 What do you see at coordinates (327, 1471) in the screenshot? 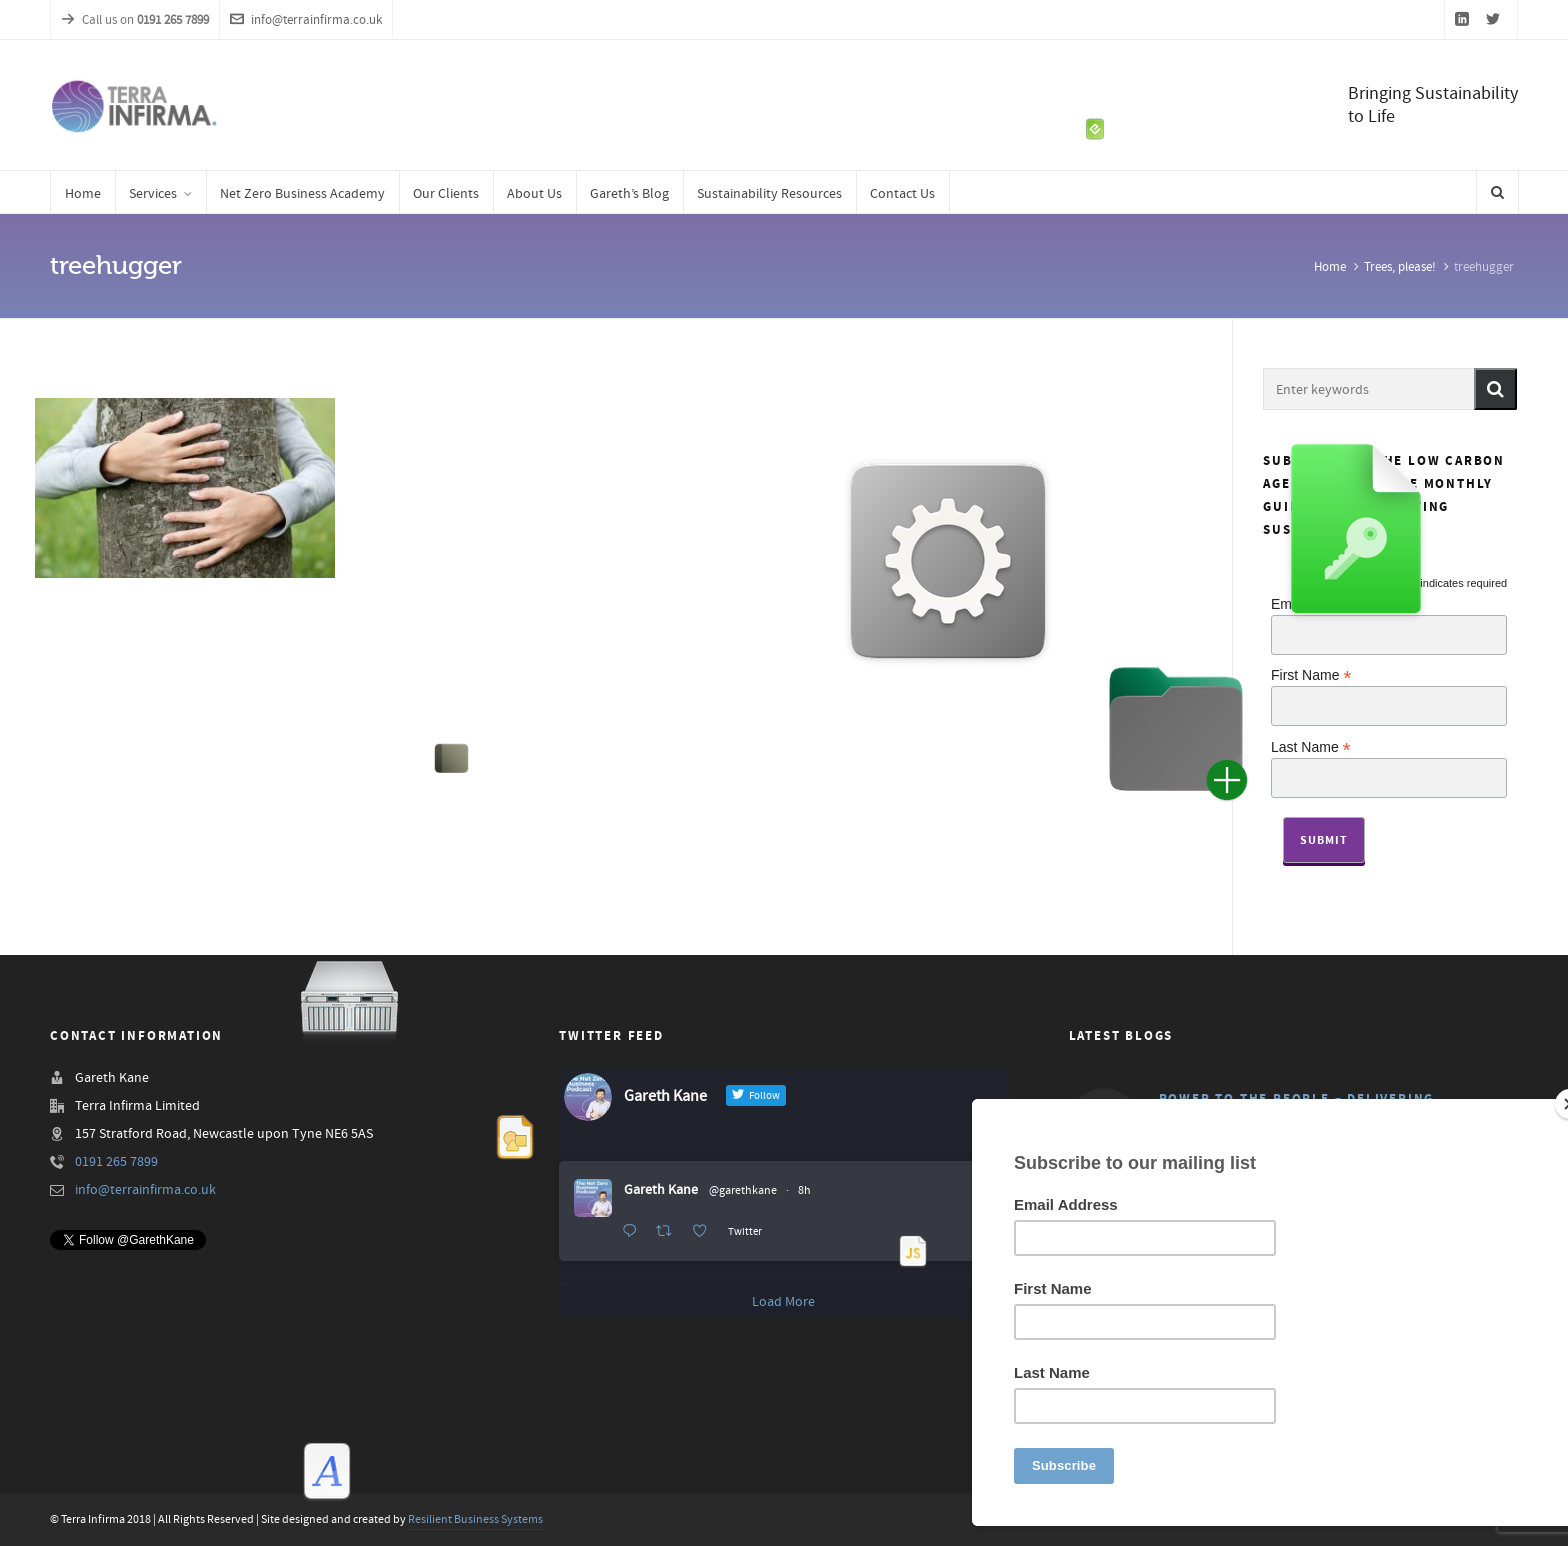
I see `open a font file` at bounding box center [327, 1471].